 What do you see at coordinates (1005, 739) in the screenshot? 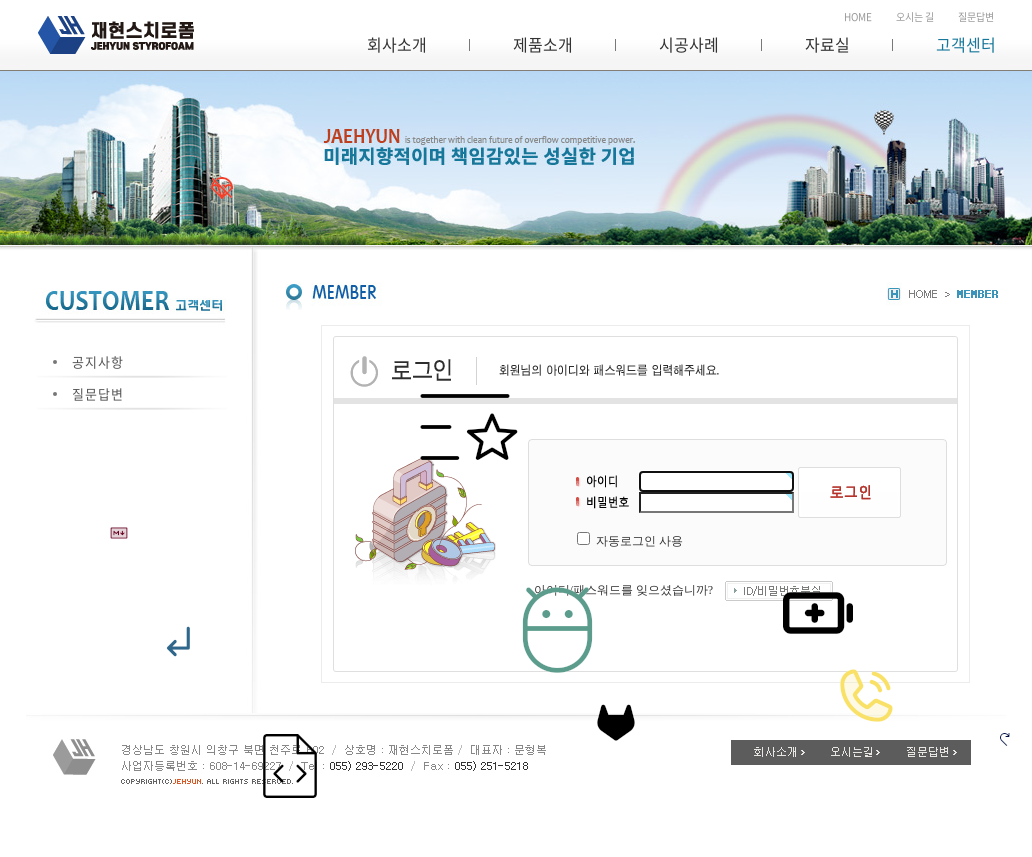
I see `redo the last undone action` at bounding box center [1005, 739].